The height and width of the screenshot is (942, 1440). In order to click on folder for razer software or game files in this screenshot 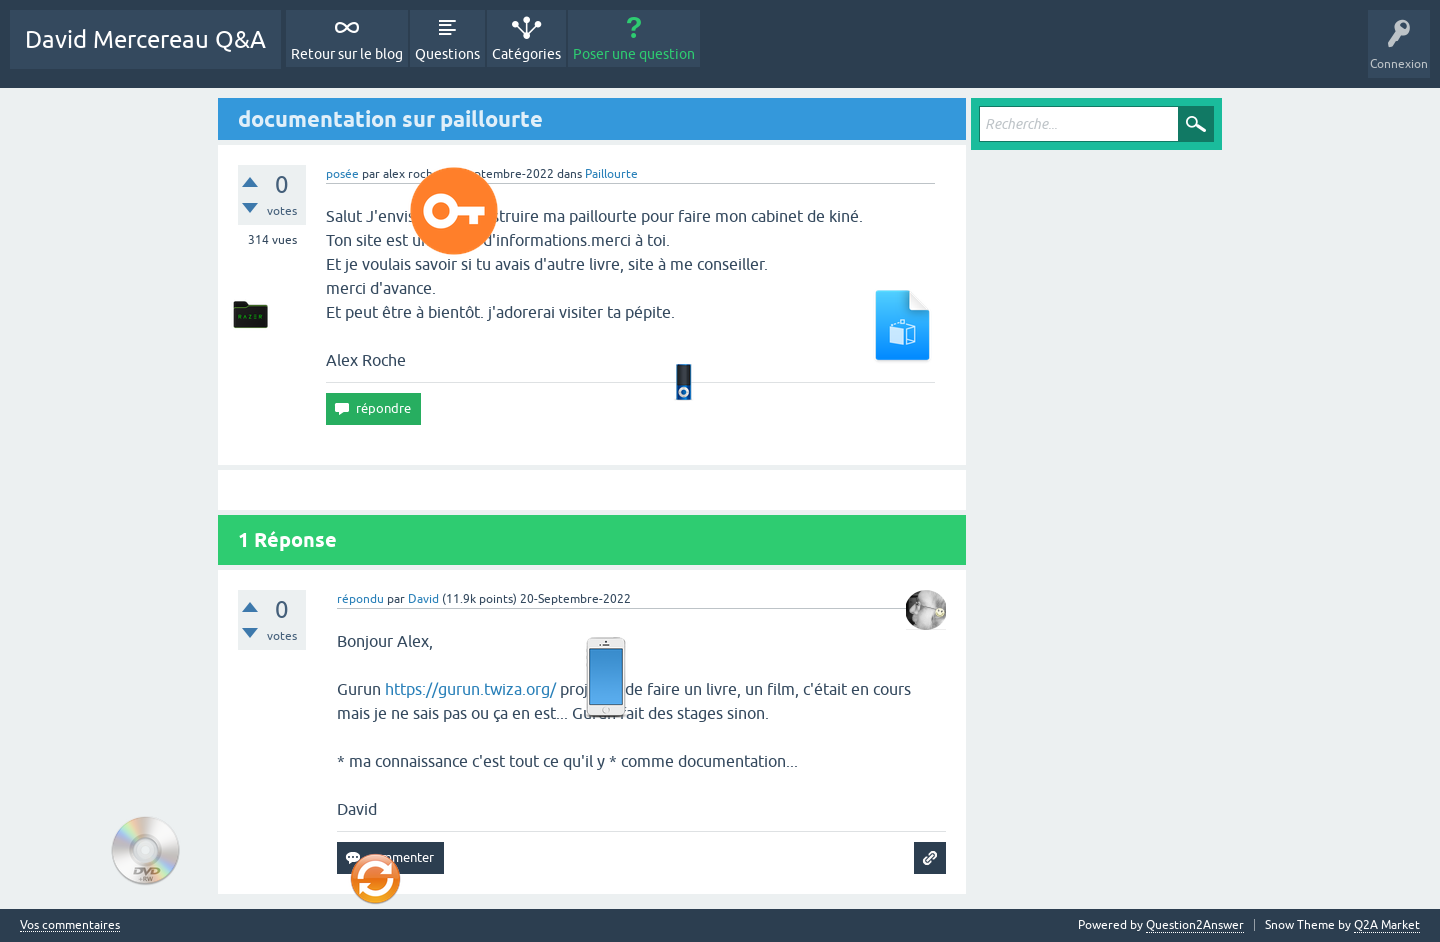, I will do `click(250, 315)`.